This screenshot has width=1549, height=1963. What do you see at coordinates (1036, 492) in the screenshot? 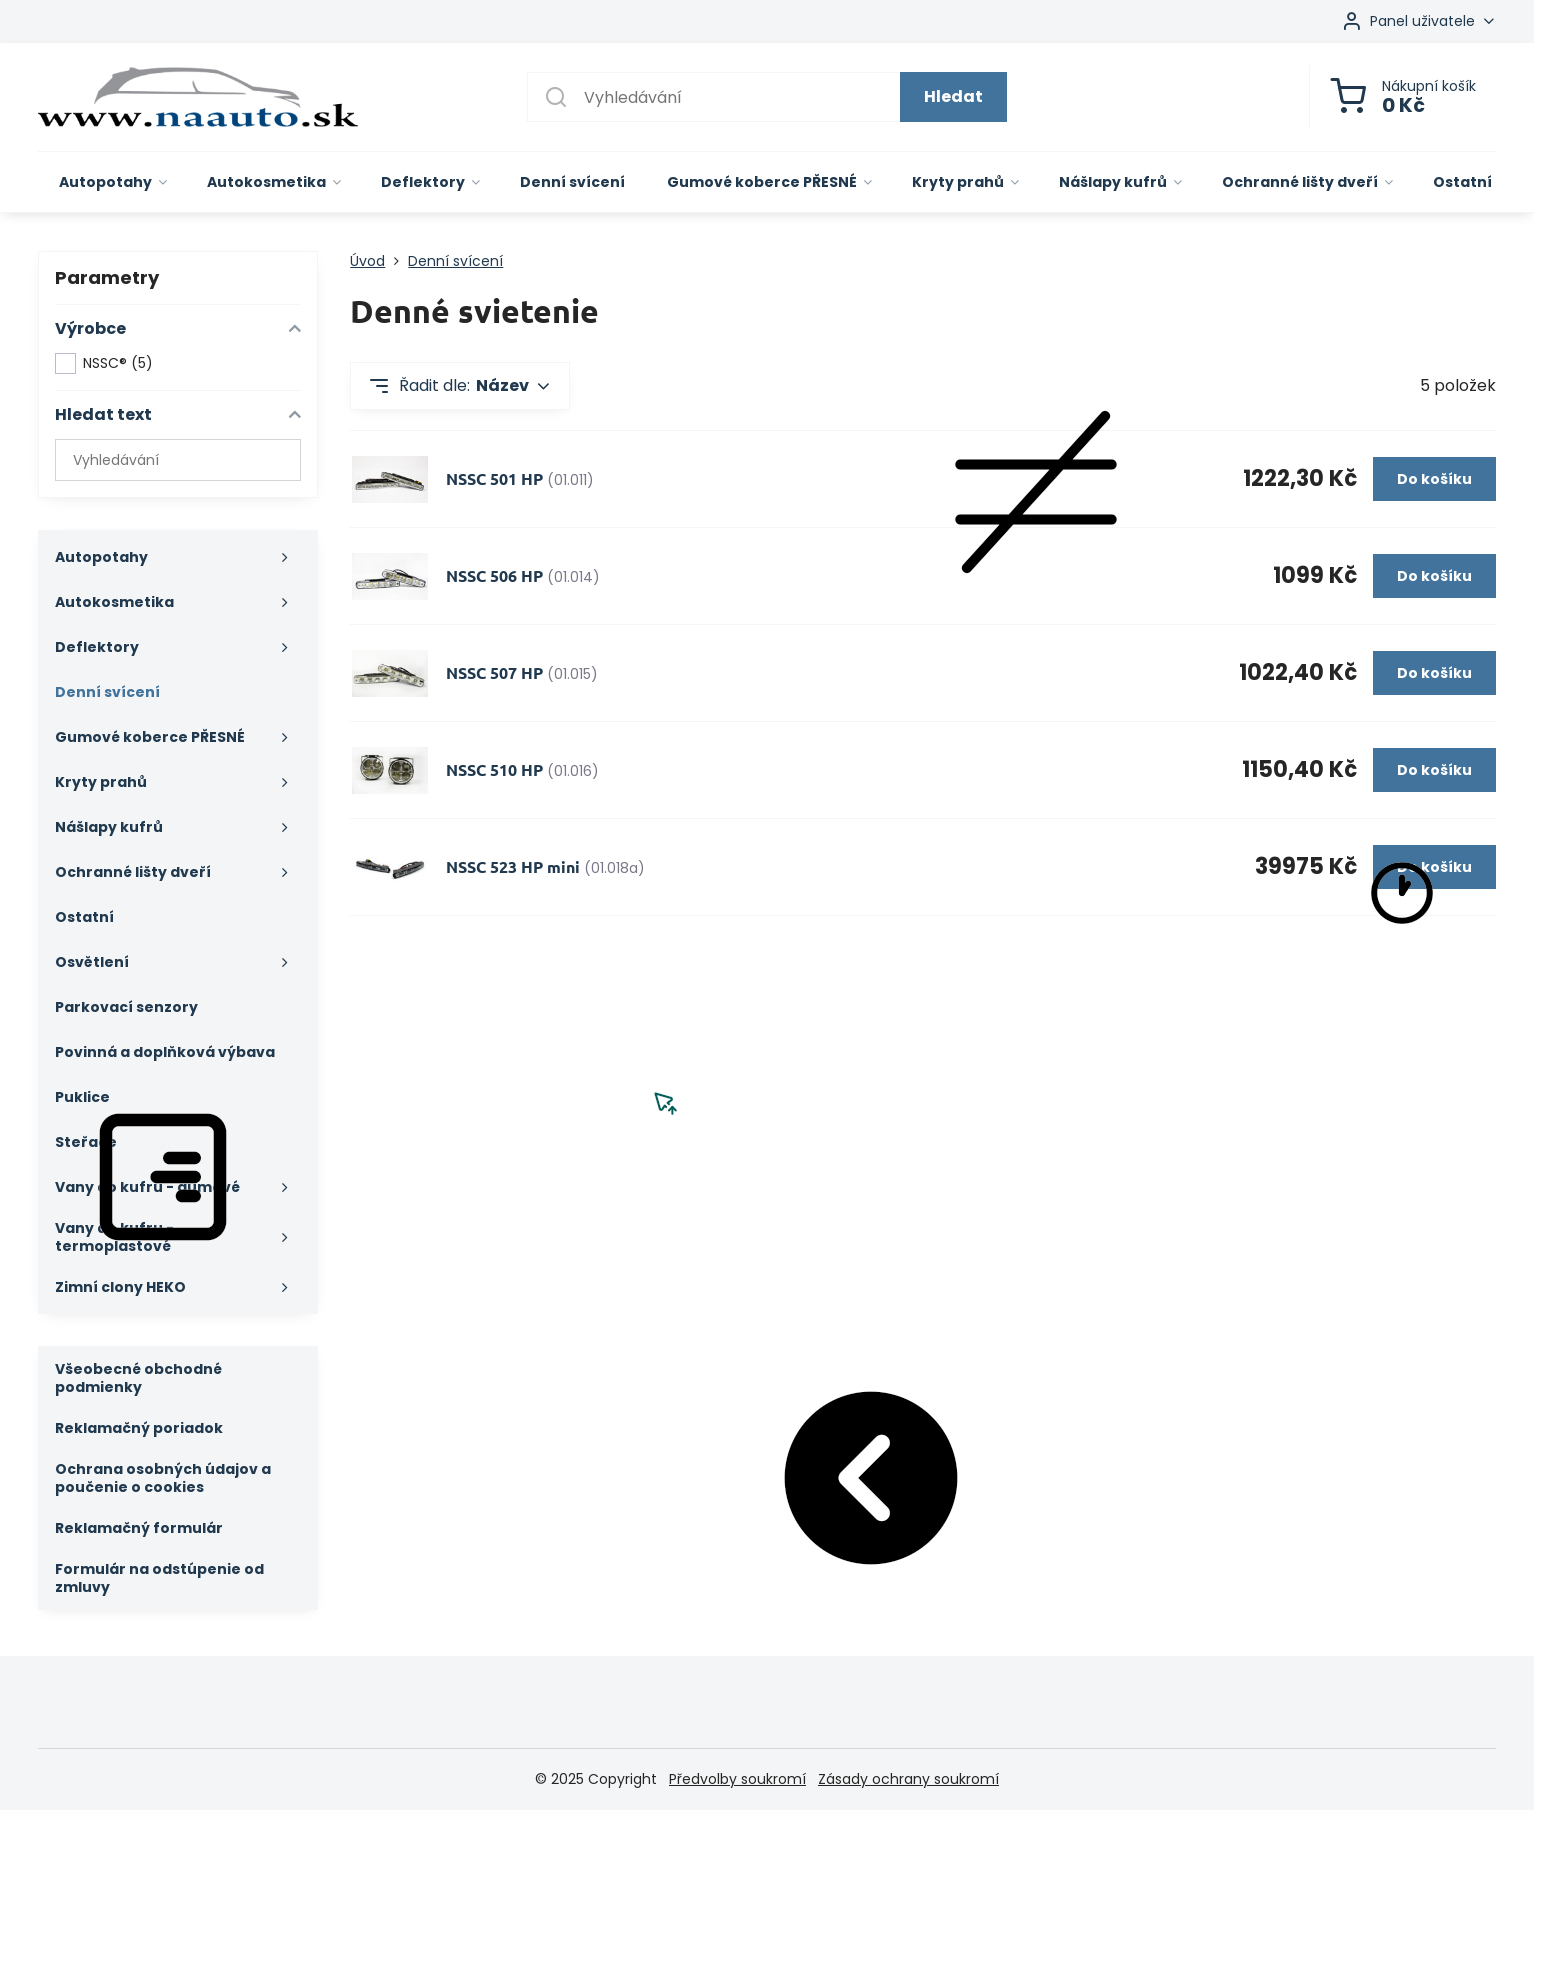
I see `indicates values are not equal or mismatched` at bounding box center [1036, 492].